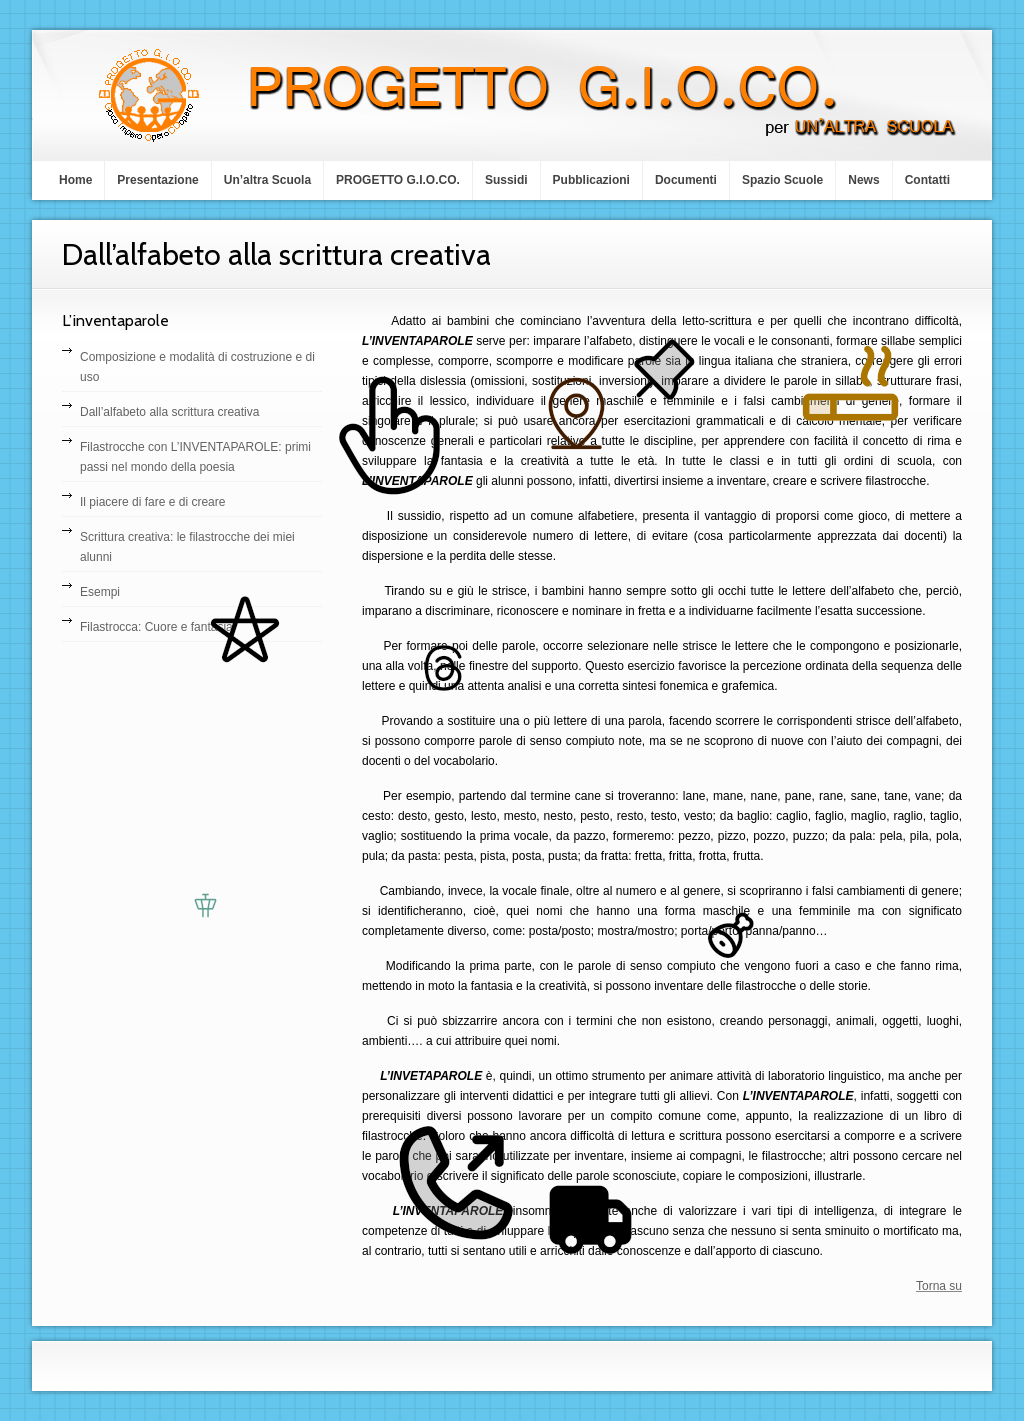  What do you see at coordinates (458, 1180) in the screenshot?
I see `make an outgoing call` at bounding box center [458, 1180].